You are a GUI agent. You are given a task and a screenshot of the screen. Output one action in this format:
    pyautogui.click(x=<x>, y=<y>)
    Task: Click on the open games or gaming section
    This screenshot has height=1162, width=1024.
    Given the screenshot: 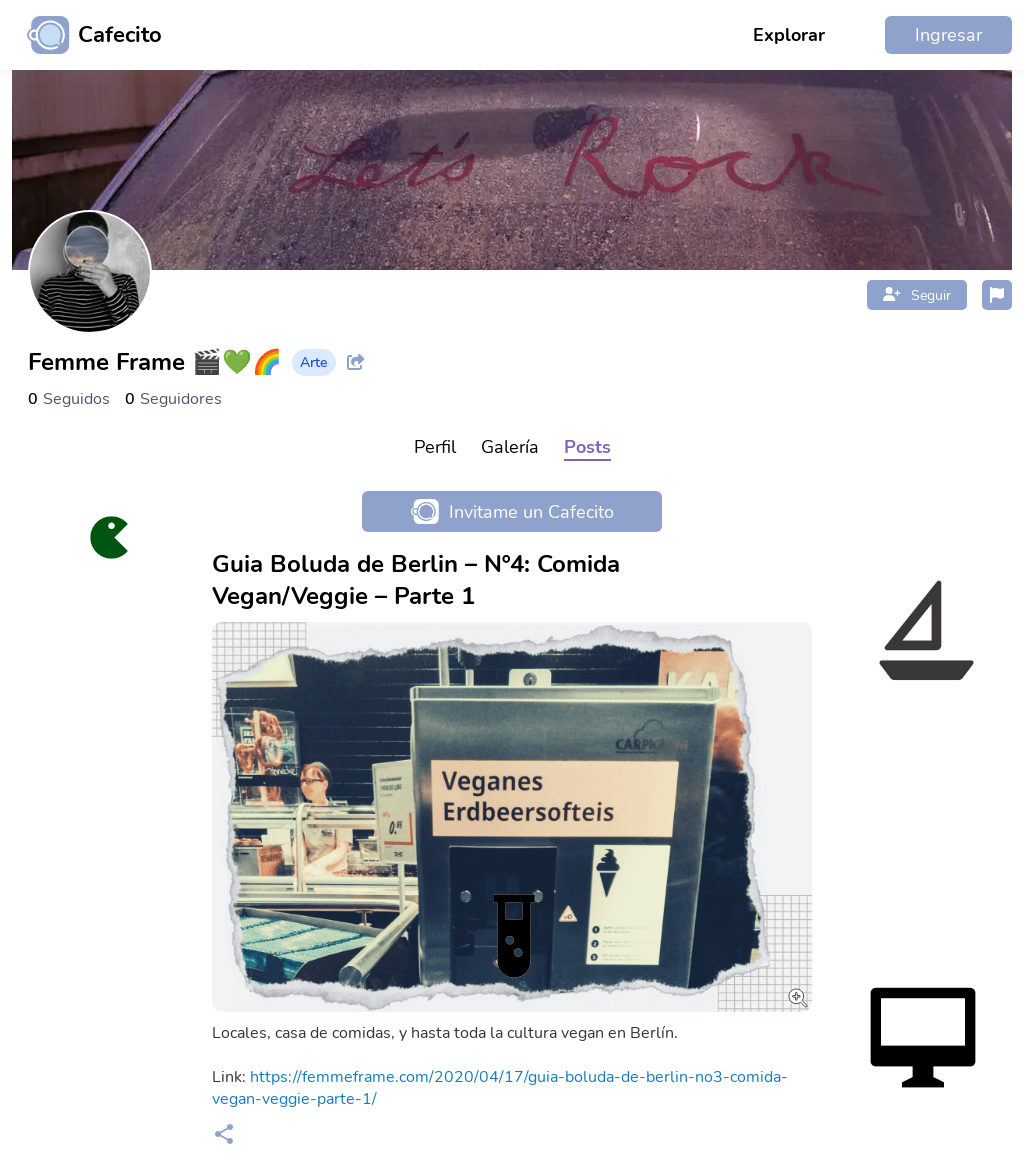 What is the action you would take?
    pyautogui.click(x=111, y=537)
    